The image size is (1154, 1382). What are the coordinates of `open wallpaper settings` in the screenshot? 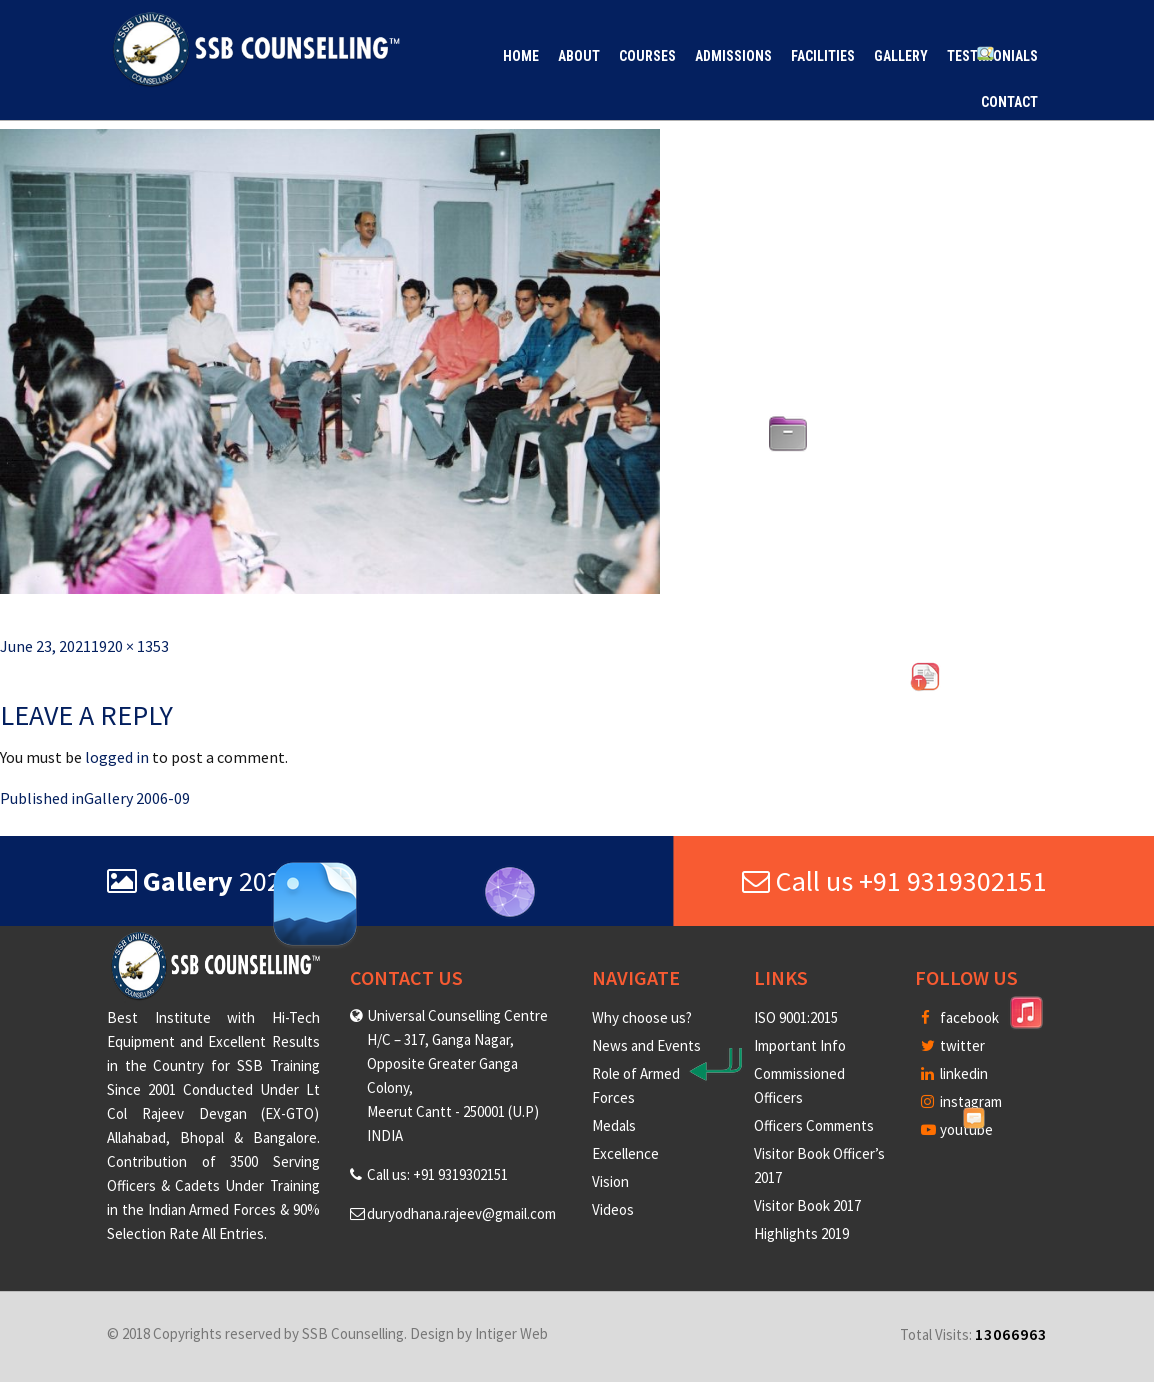 It's located at (315, 904).